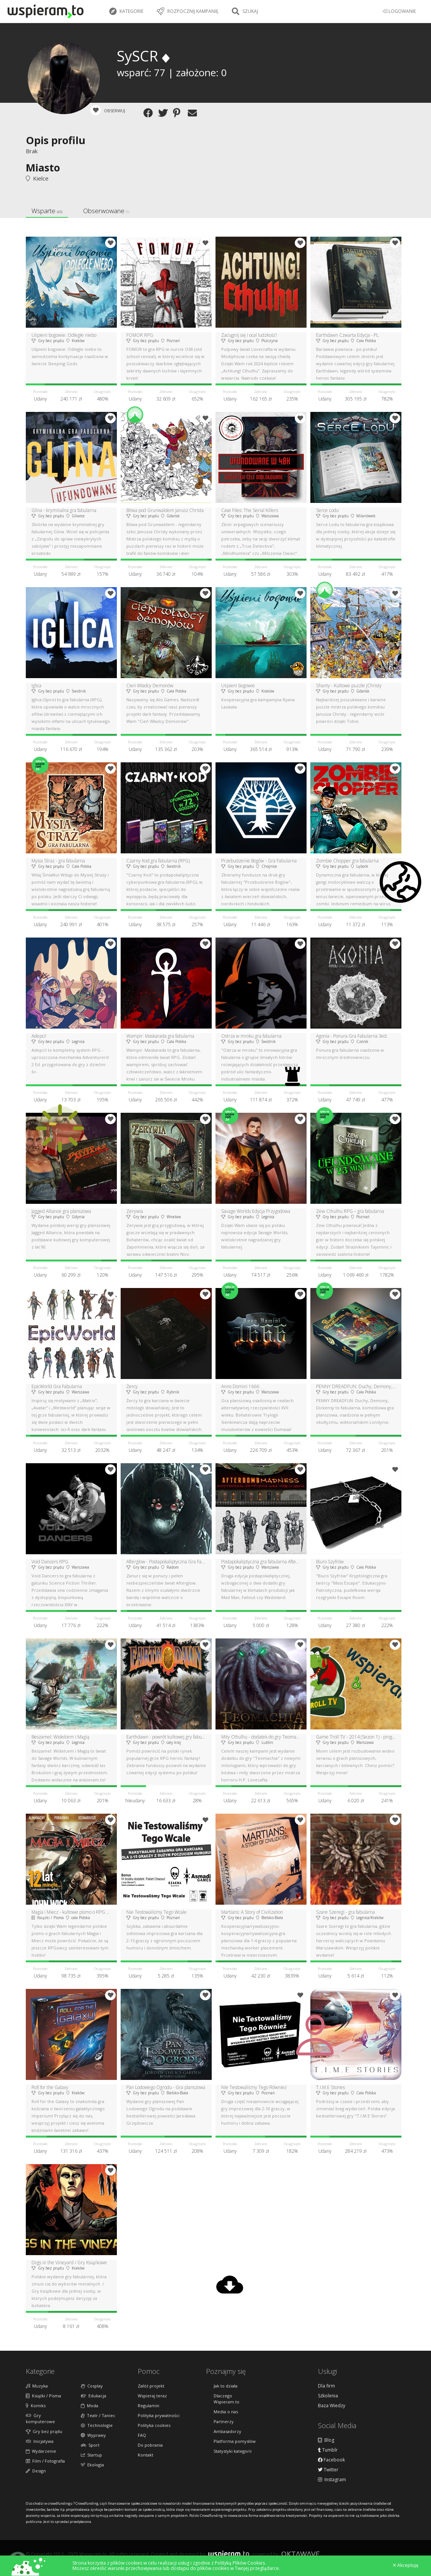  What do you see at coordinates (400, 882) in the screenshot?
I see `switch to asia-australia region` at bounding box center [400, 882].